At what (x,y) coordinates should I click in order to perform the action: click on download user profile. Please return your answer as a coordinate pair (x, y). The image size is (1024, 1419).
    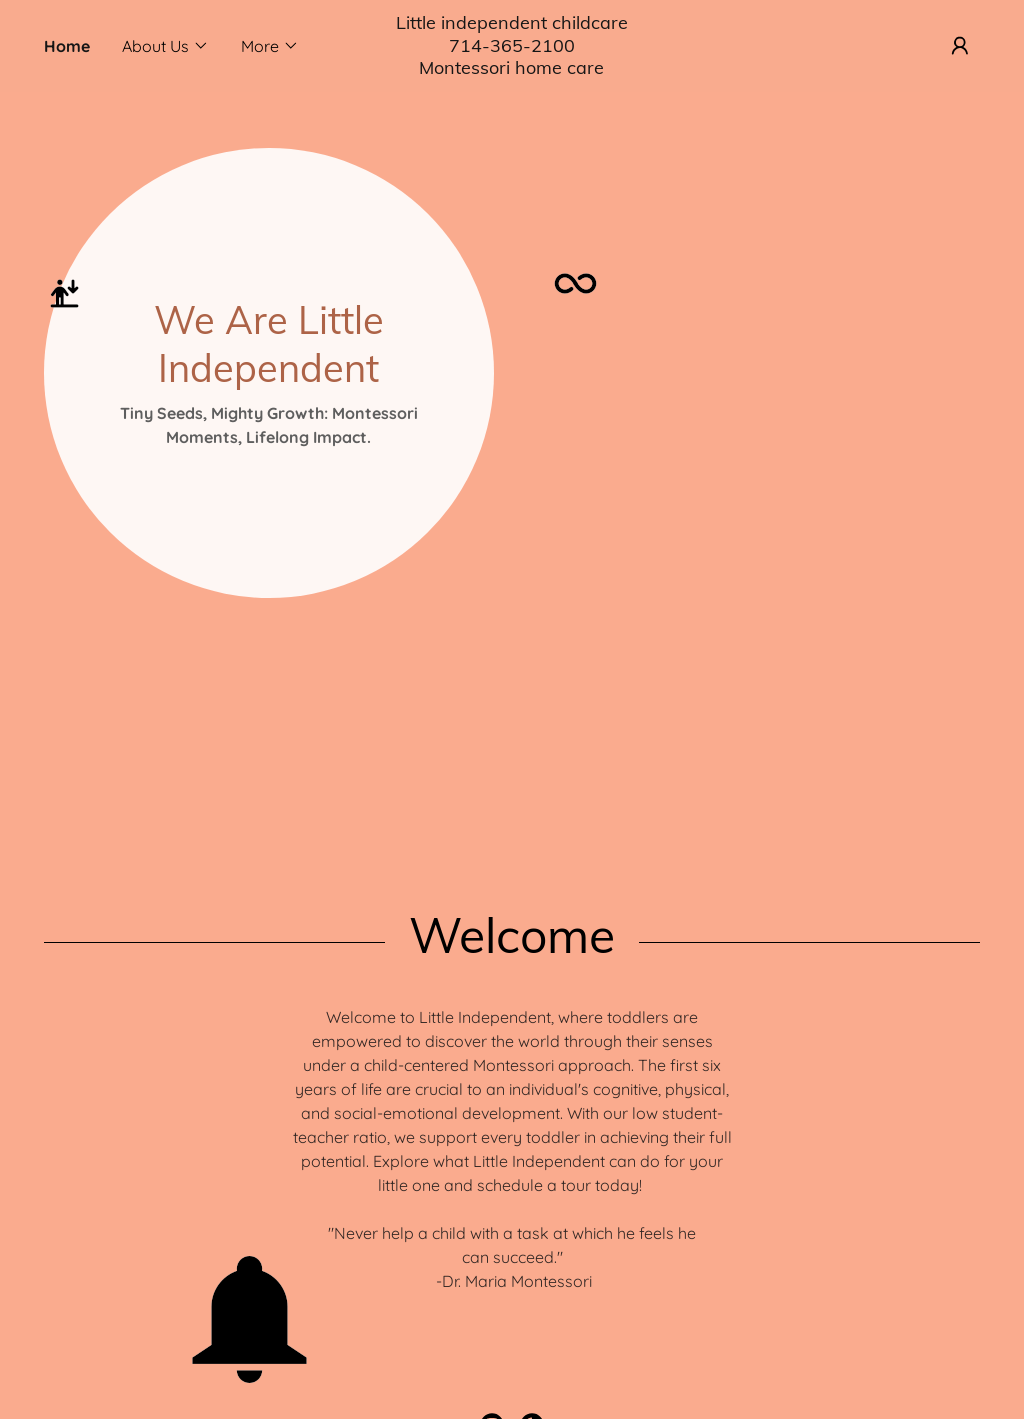
    Looking at the image, I should click on (64, 293).